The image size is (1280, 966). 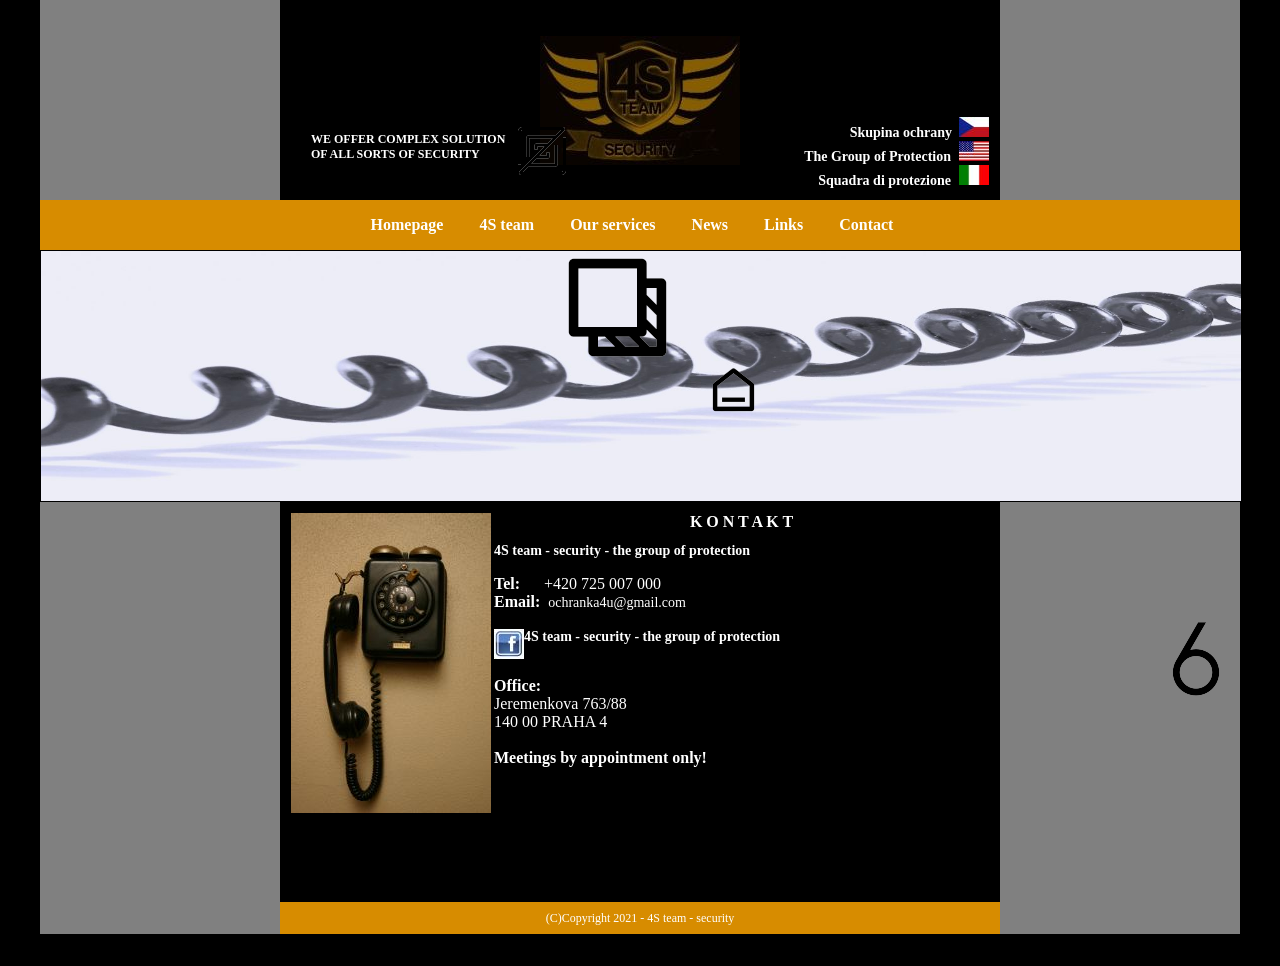 I want to click on open zed code editor, so click(x=542, y=151).